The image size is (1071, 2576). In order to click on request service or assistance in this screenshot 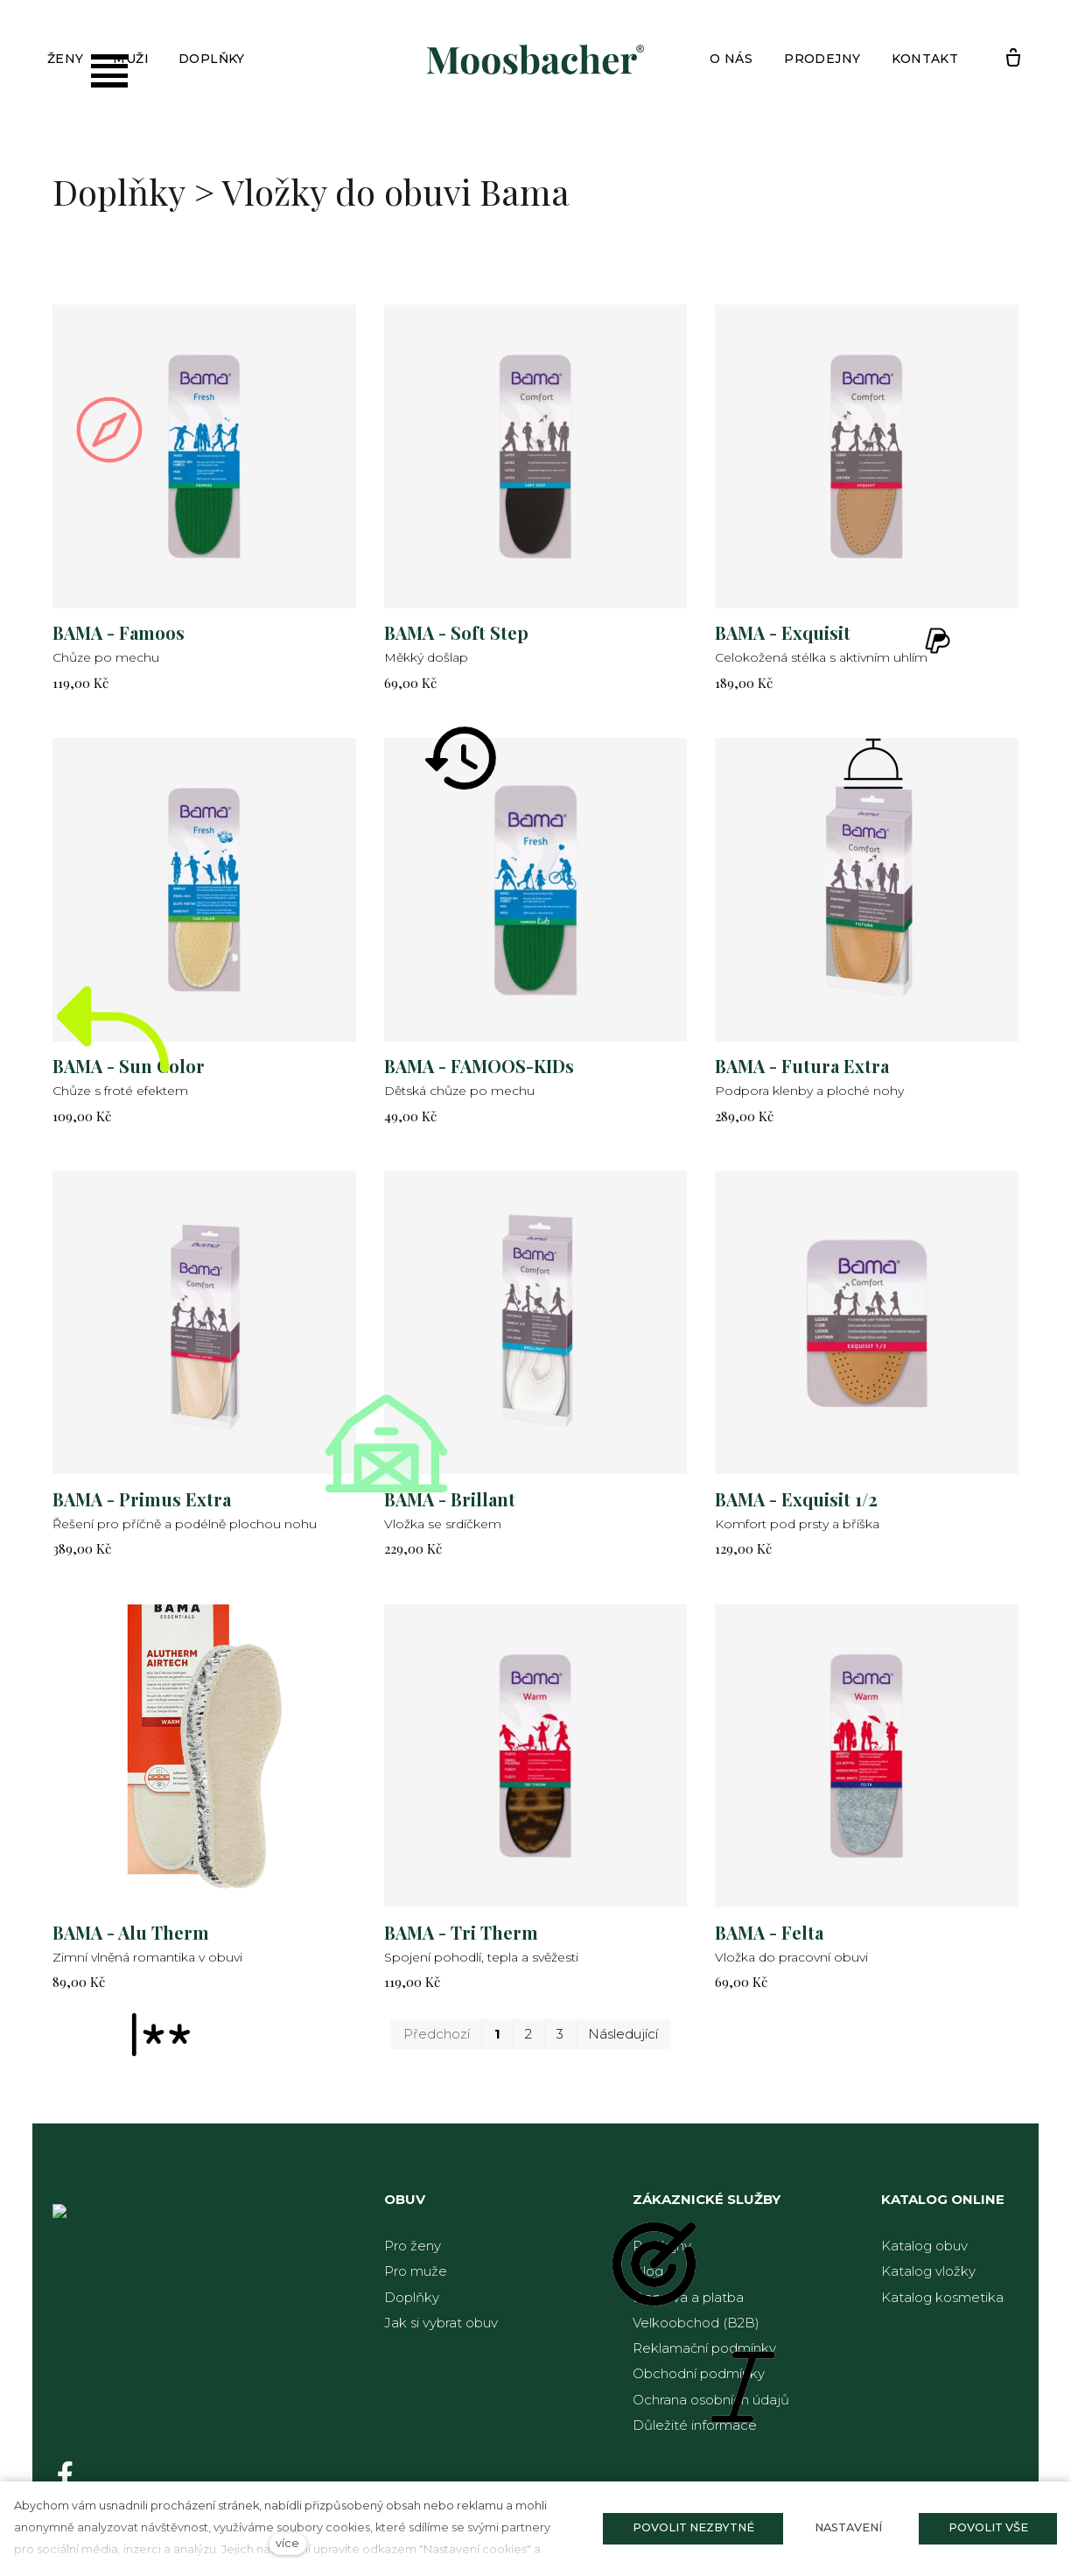, I will do `click(873, 766)`.